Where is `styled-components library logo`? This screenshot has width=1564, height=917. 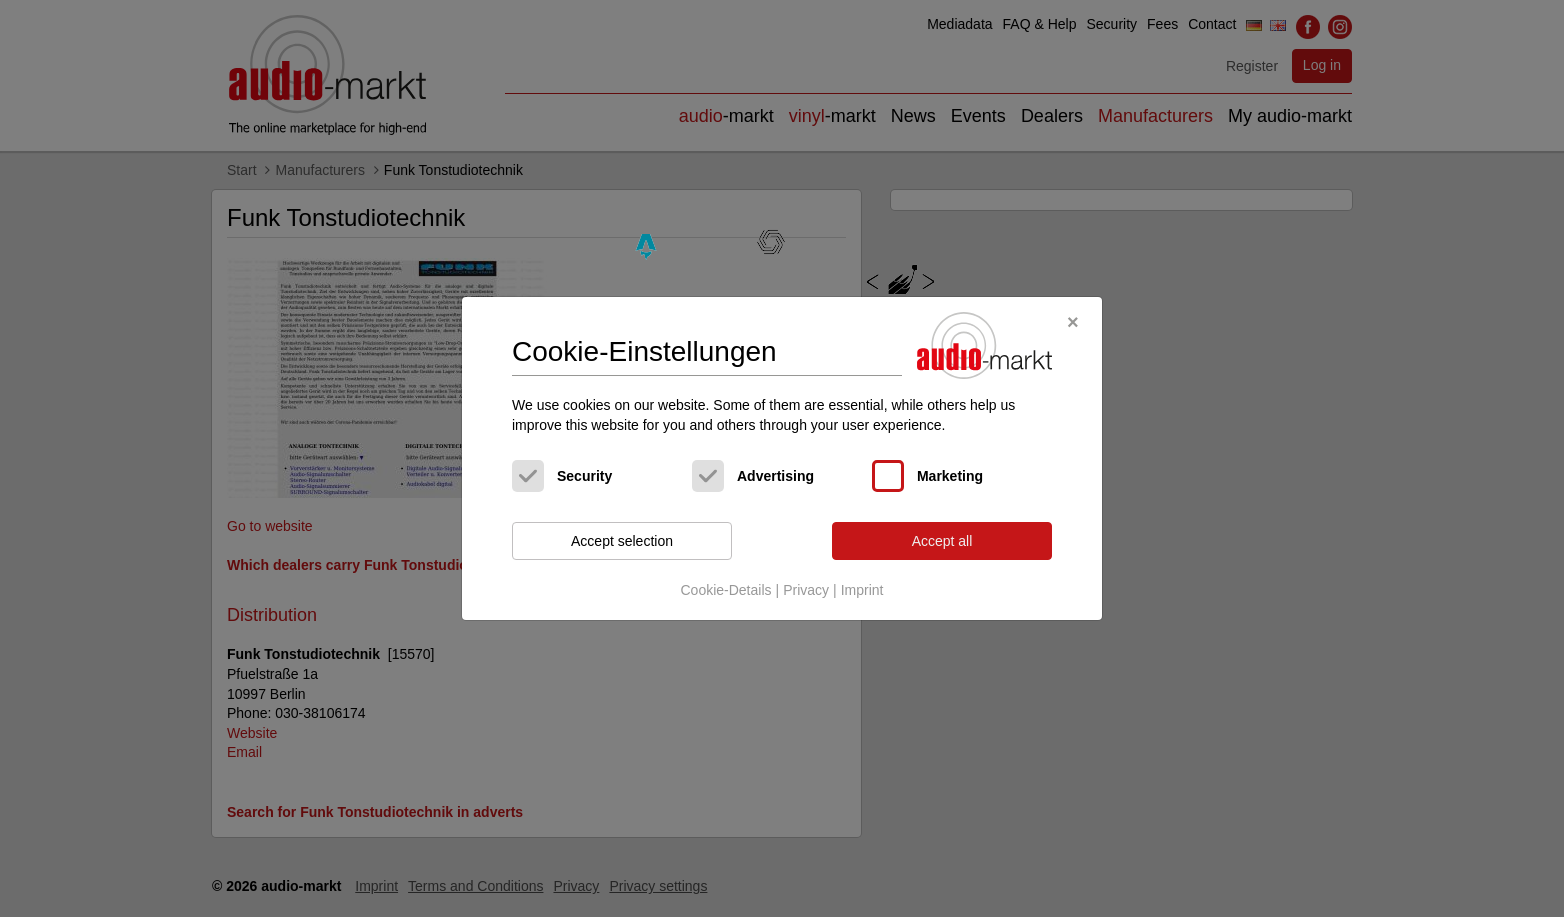
styled-components library logo is located at coordinates (900, 279).